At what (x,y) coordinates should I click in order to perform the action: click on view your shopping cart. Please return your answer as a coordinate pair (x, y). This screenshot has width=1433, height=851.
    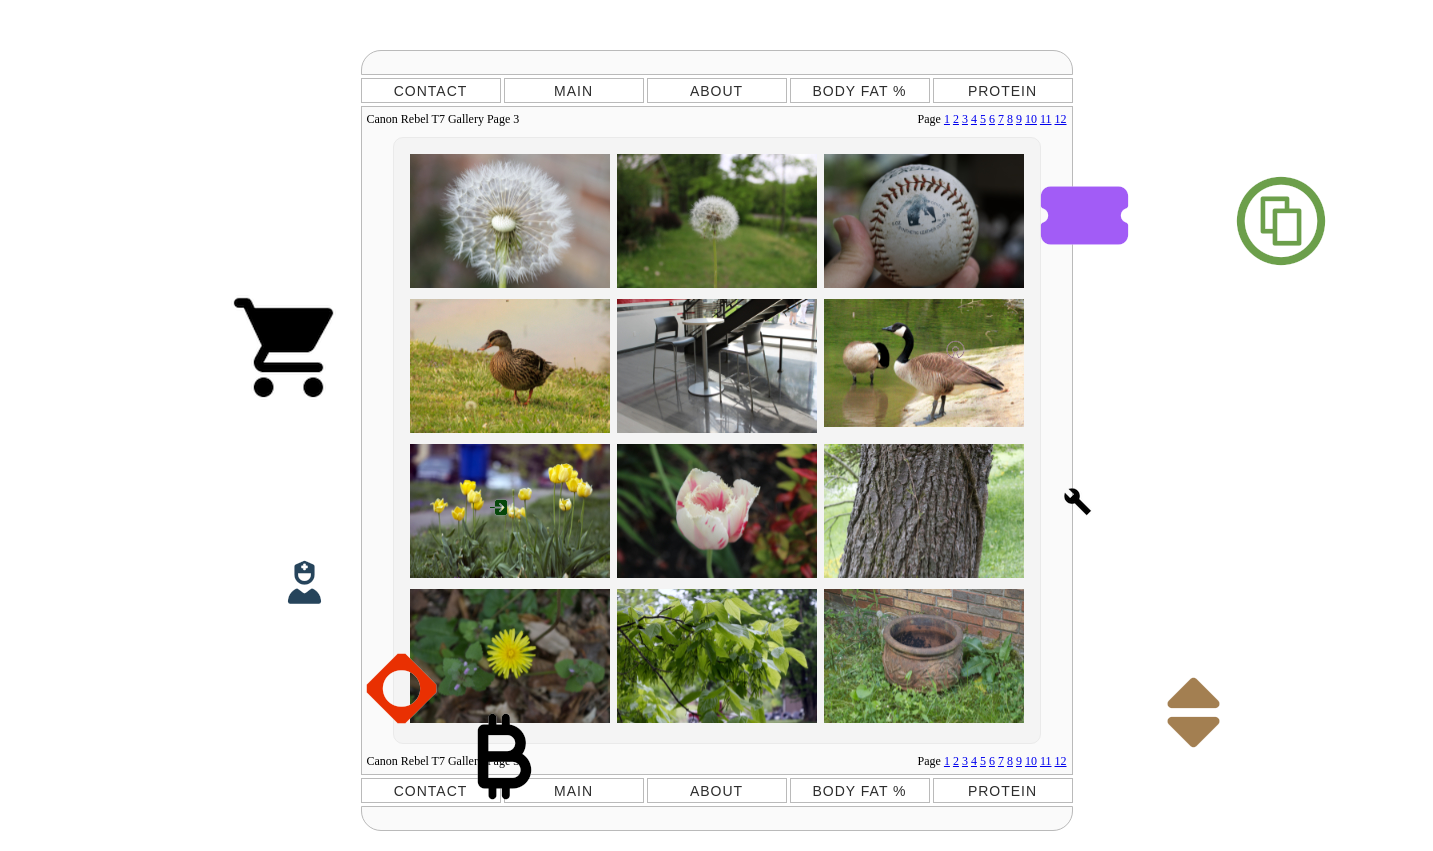
    Looking at the image, I should click on (288, 347).